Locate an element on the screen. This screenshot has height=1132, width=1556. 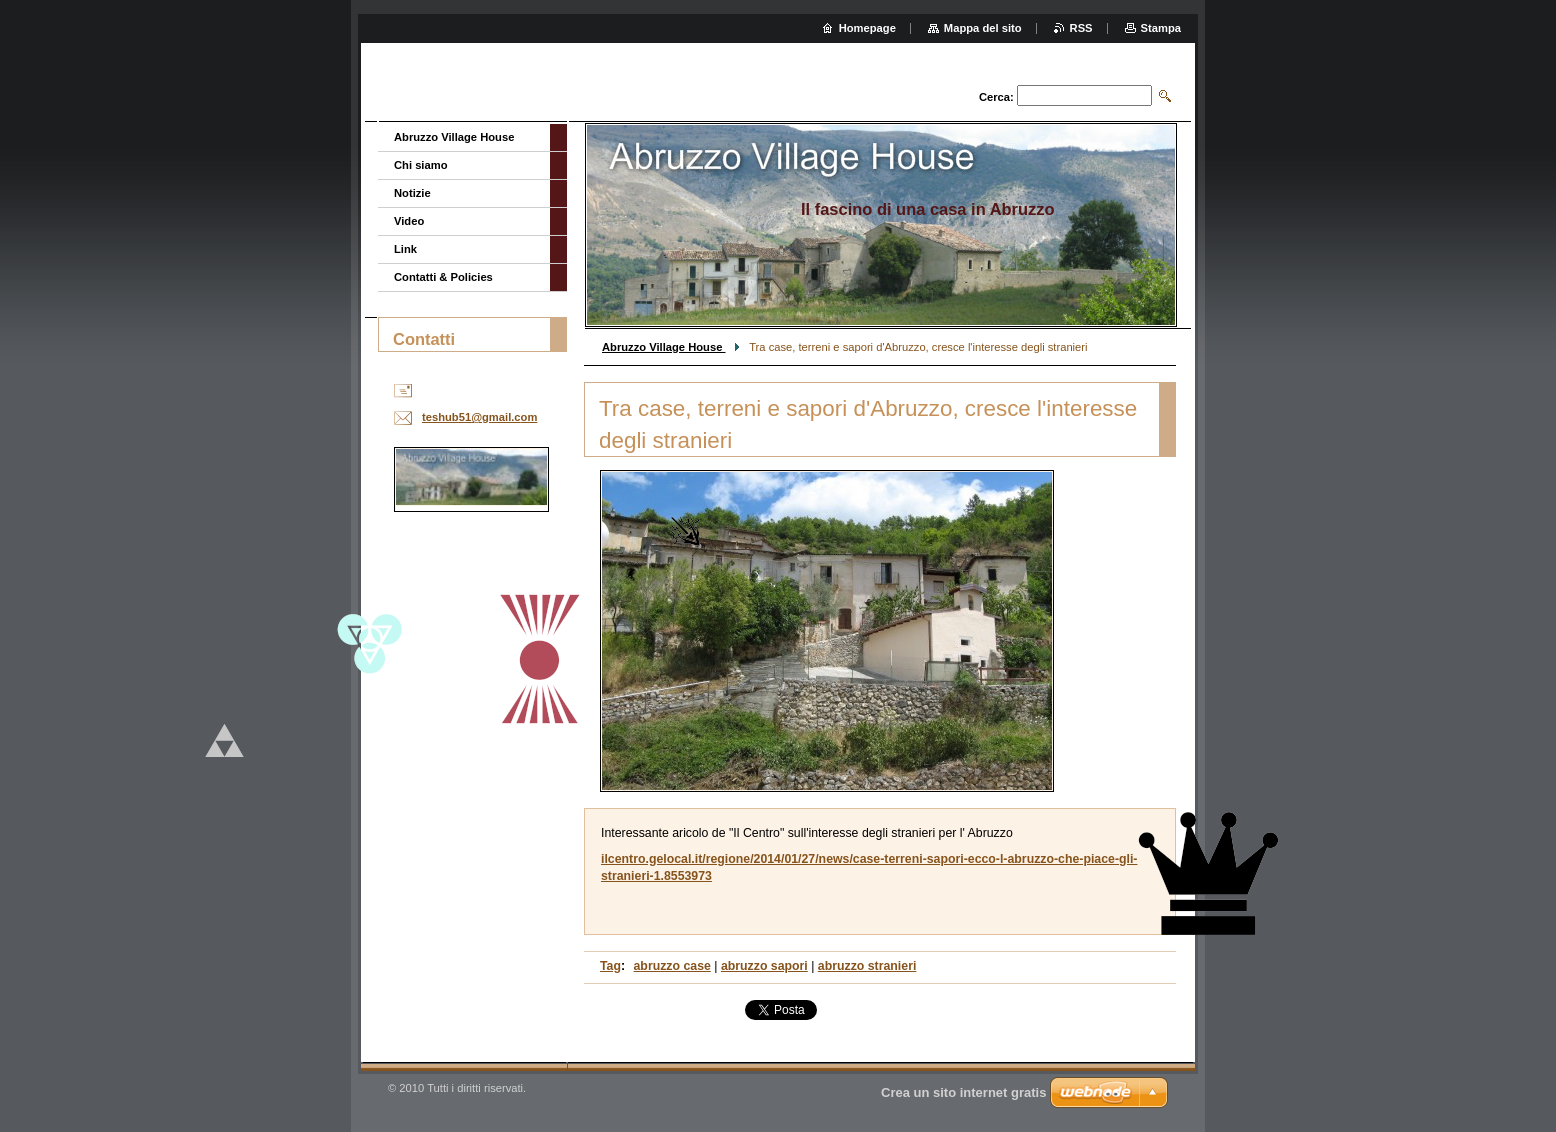
indicates a burst of energy or power-up activation is located at coordinates (538, 660).